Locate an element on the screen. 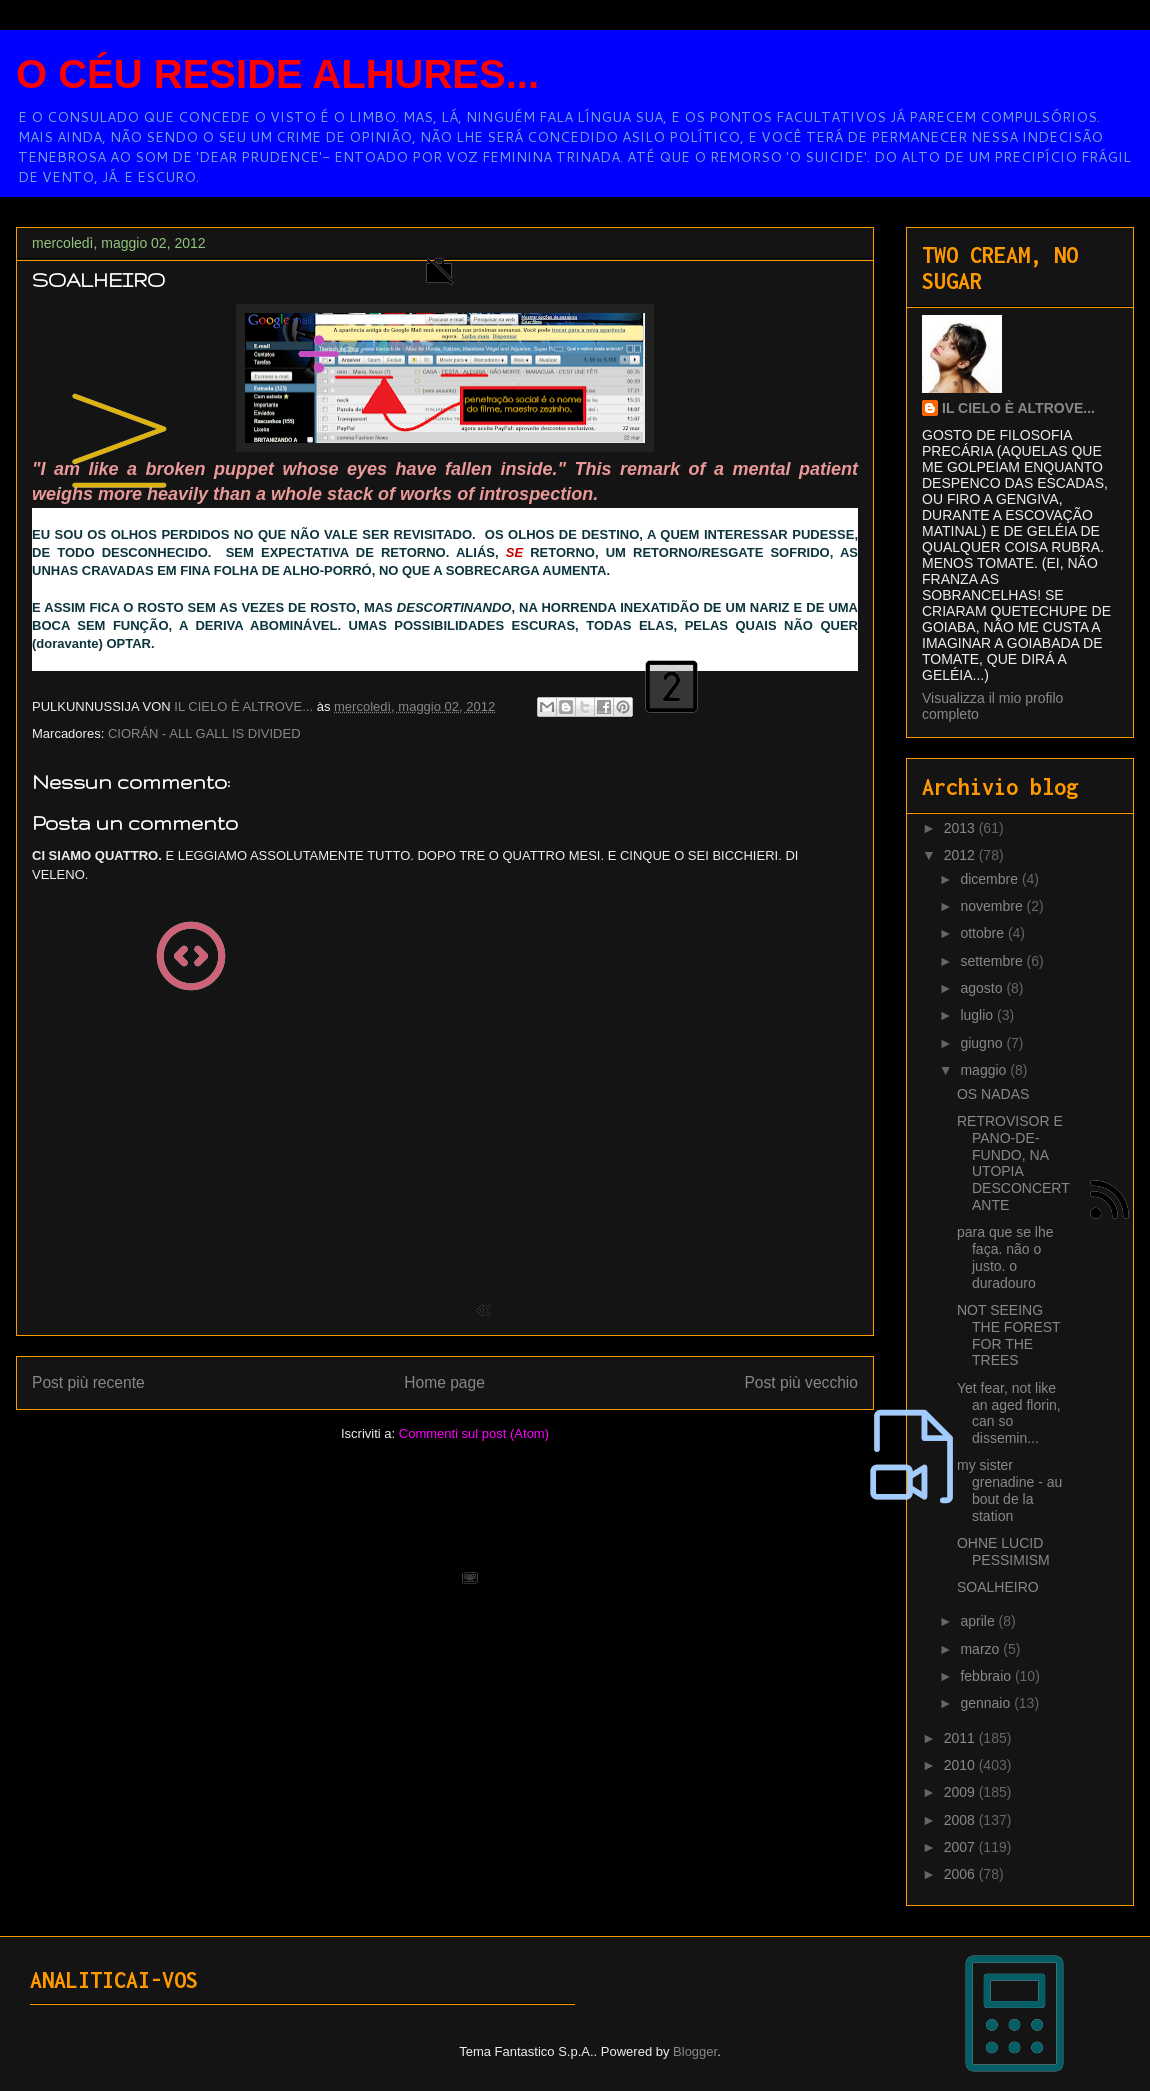 Image resolution: width=1150 pixels, height=2091 pixels. indicates work mode is disabled is located at coordinates (439, 271).